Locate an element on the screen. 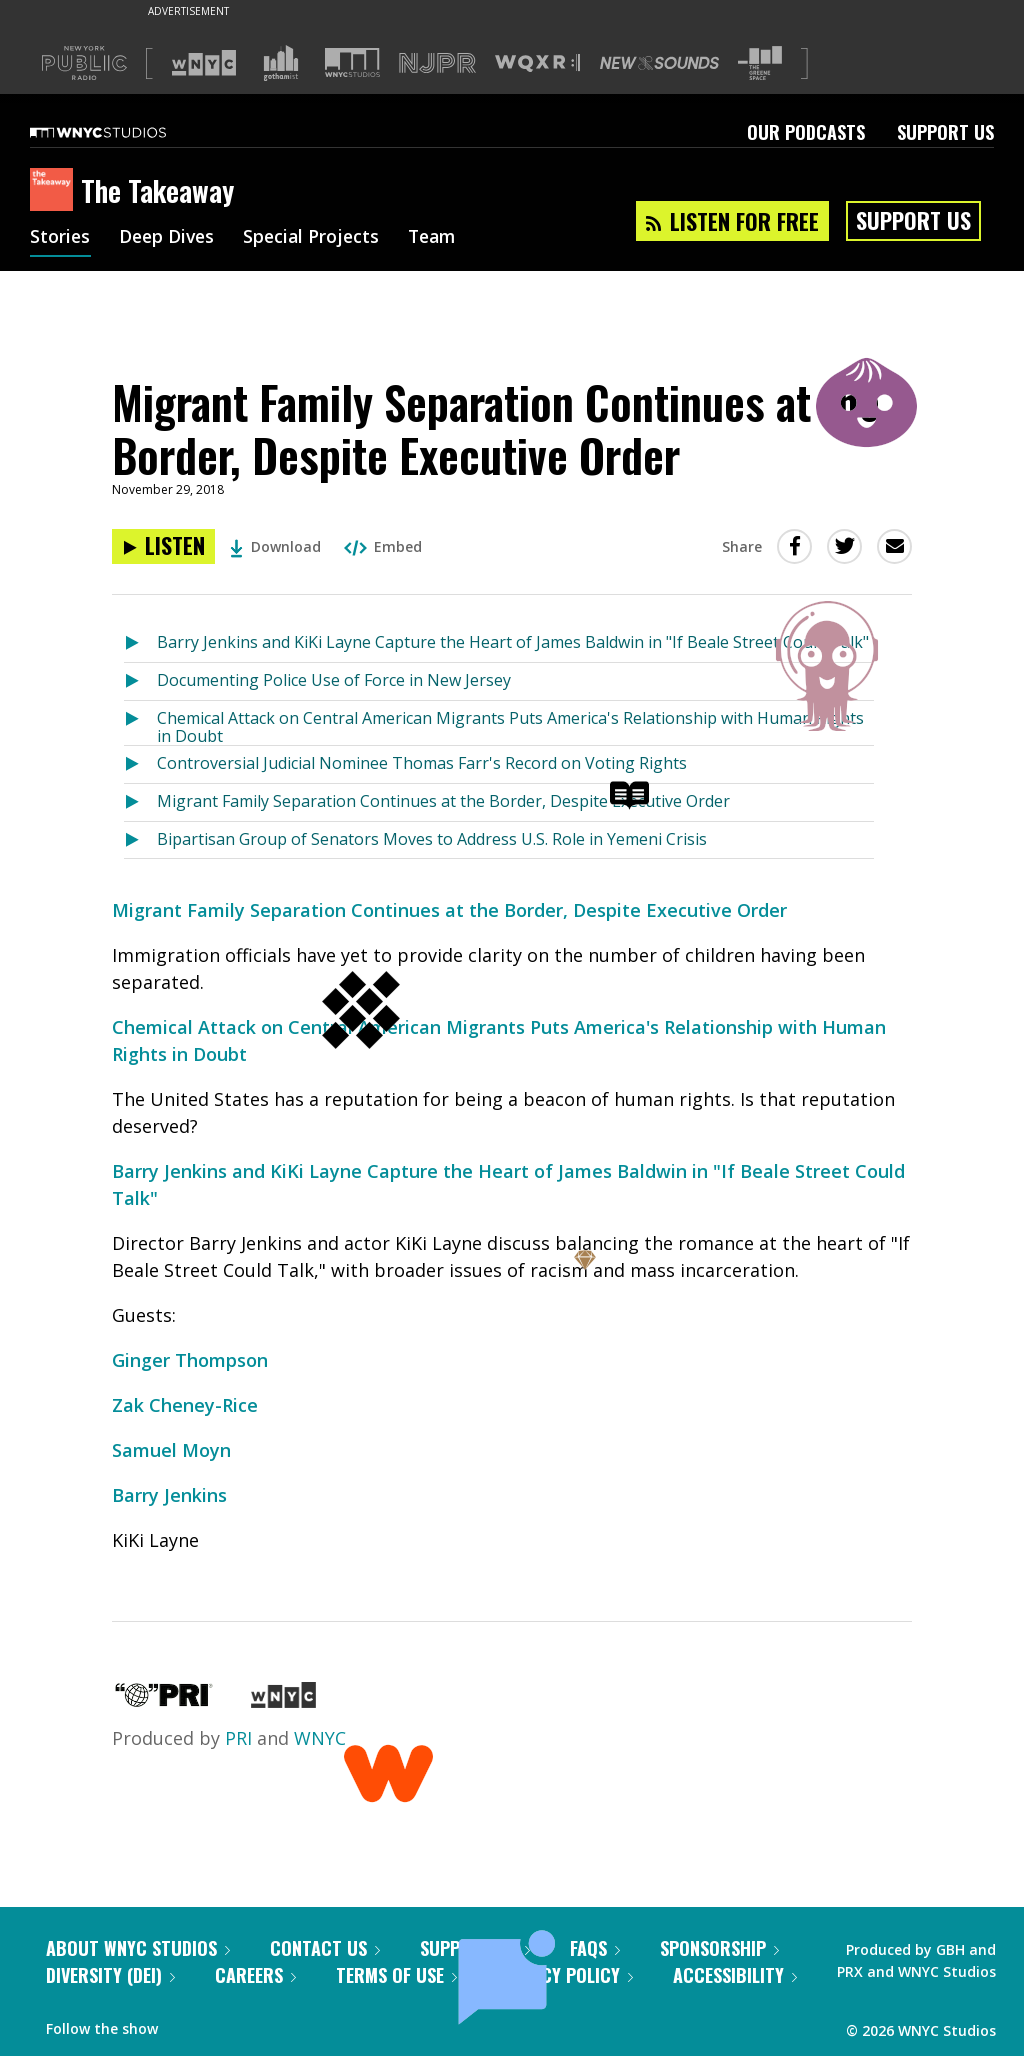 This screenshot has width=1024, height=2056. visit readme documentation platform is located at coordinates (629, 795).